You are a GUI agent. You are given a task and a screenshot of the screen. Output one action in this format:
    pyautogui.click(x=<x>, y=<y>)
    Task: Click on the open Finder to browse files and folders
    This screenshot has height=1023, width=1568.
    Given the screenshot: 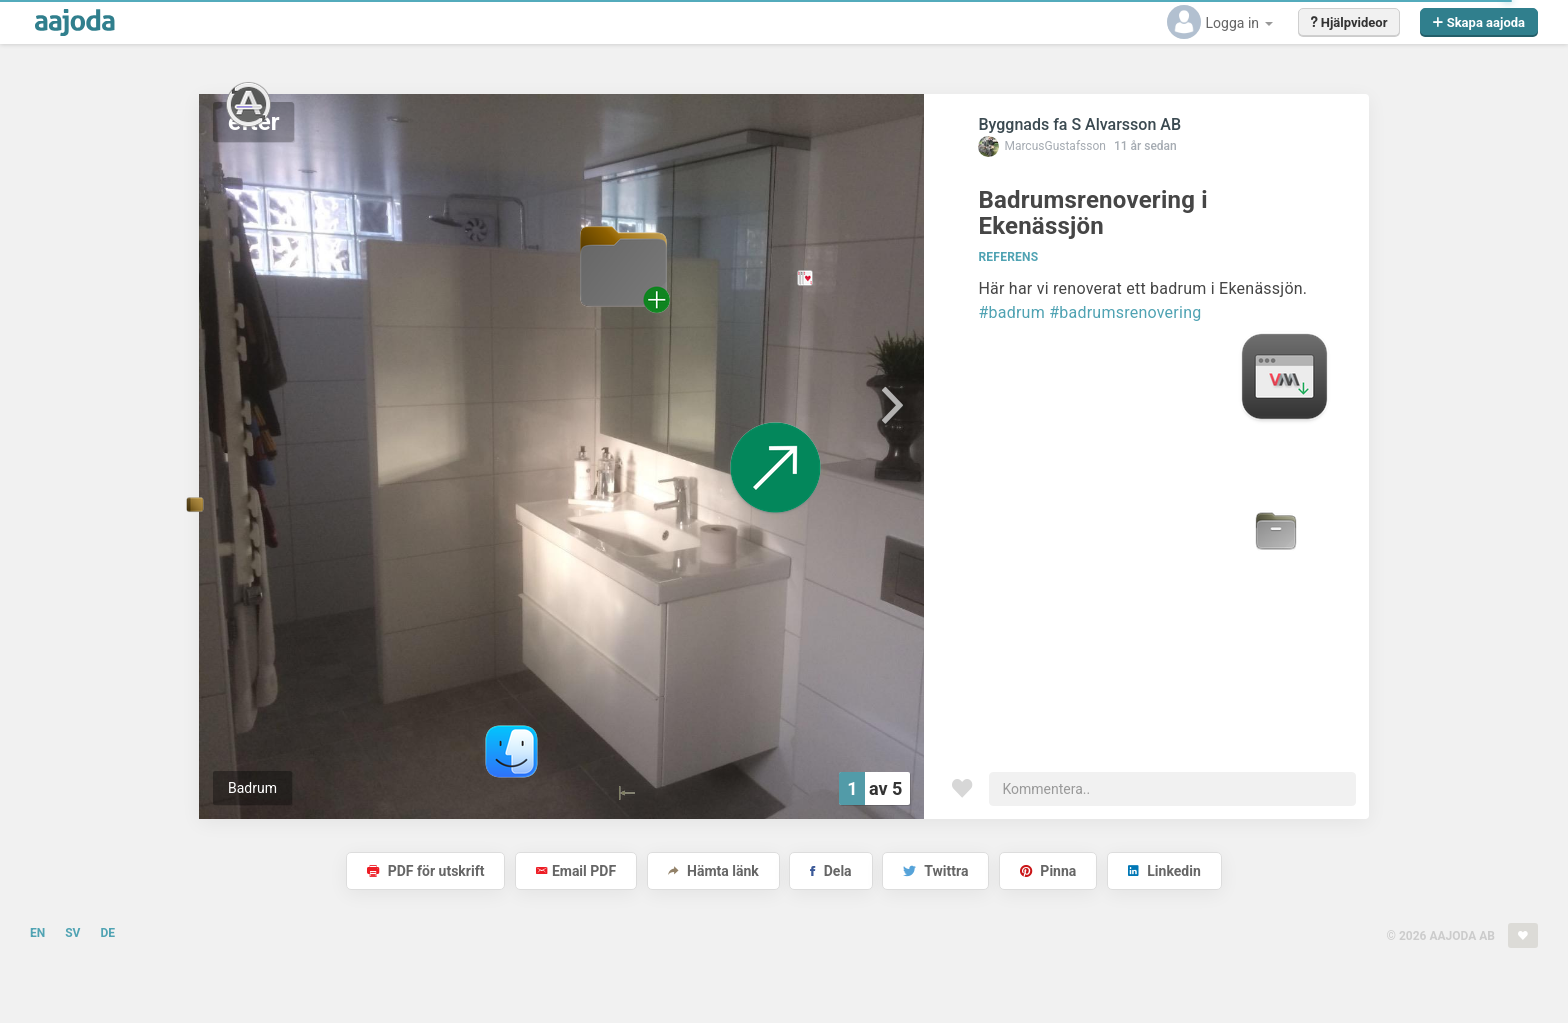 What is the action you would take?
    pyautogui.click(x=511, y=751)
    